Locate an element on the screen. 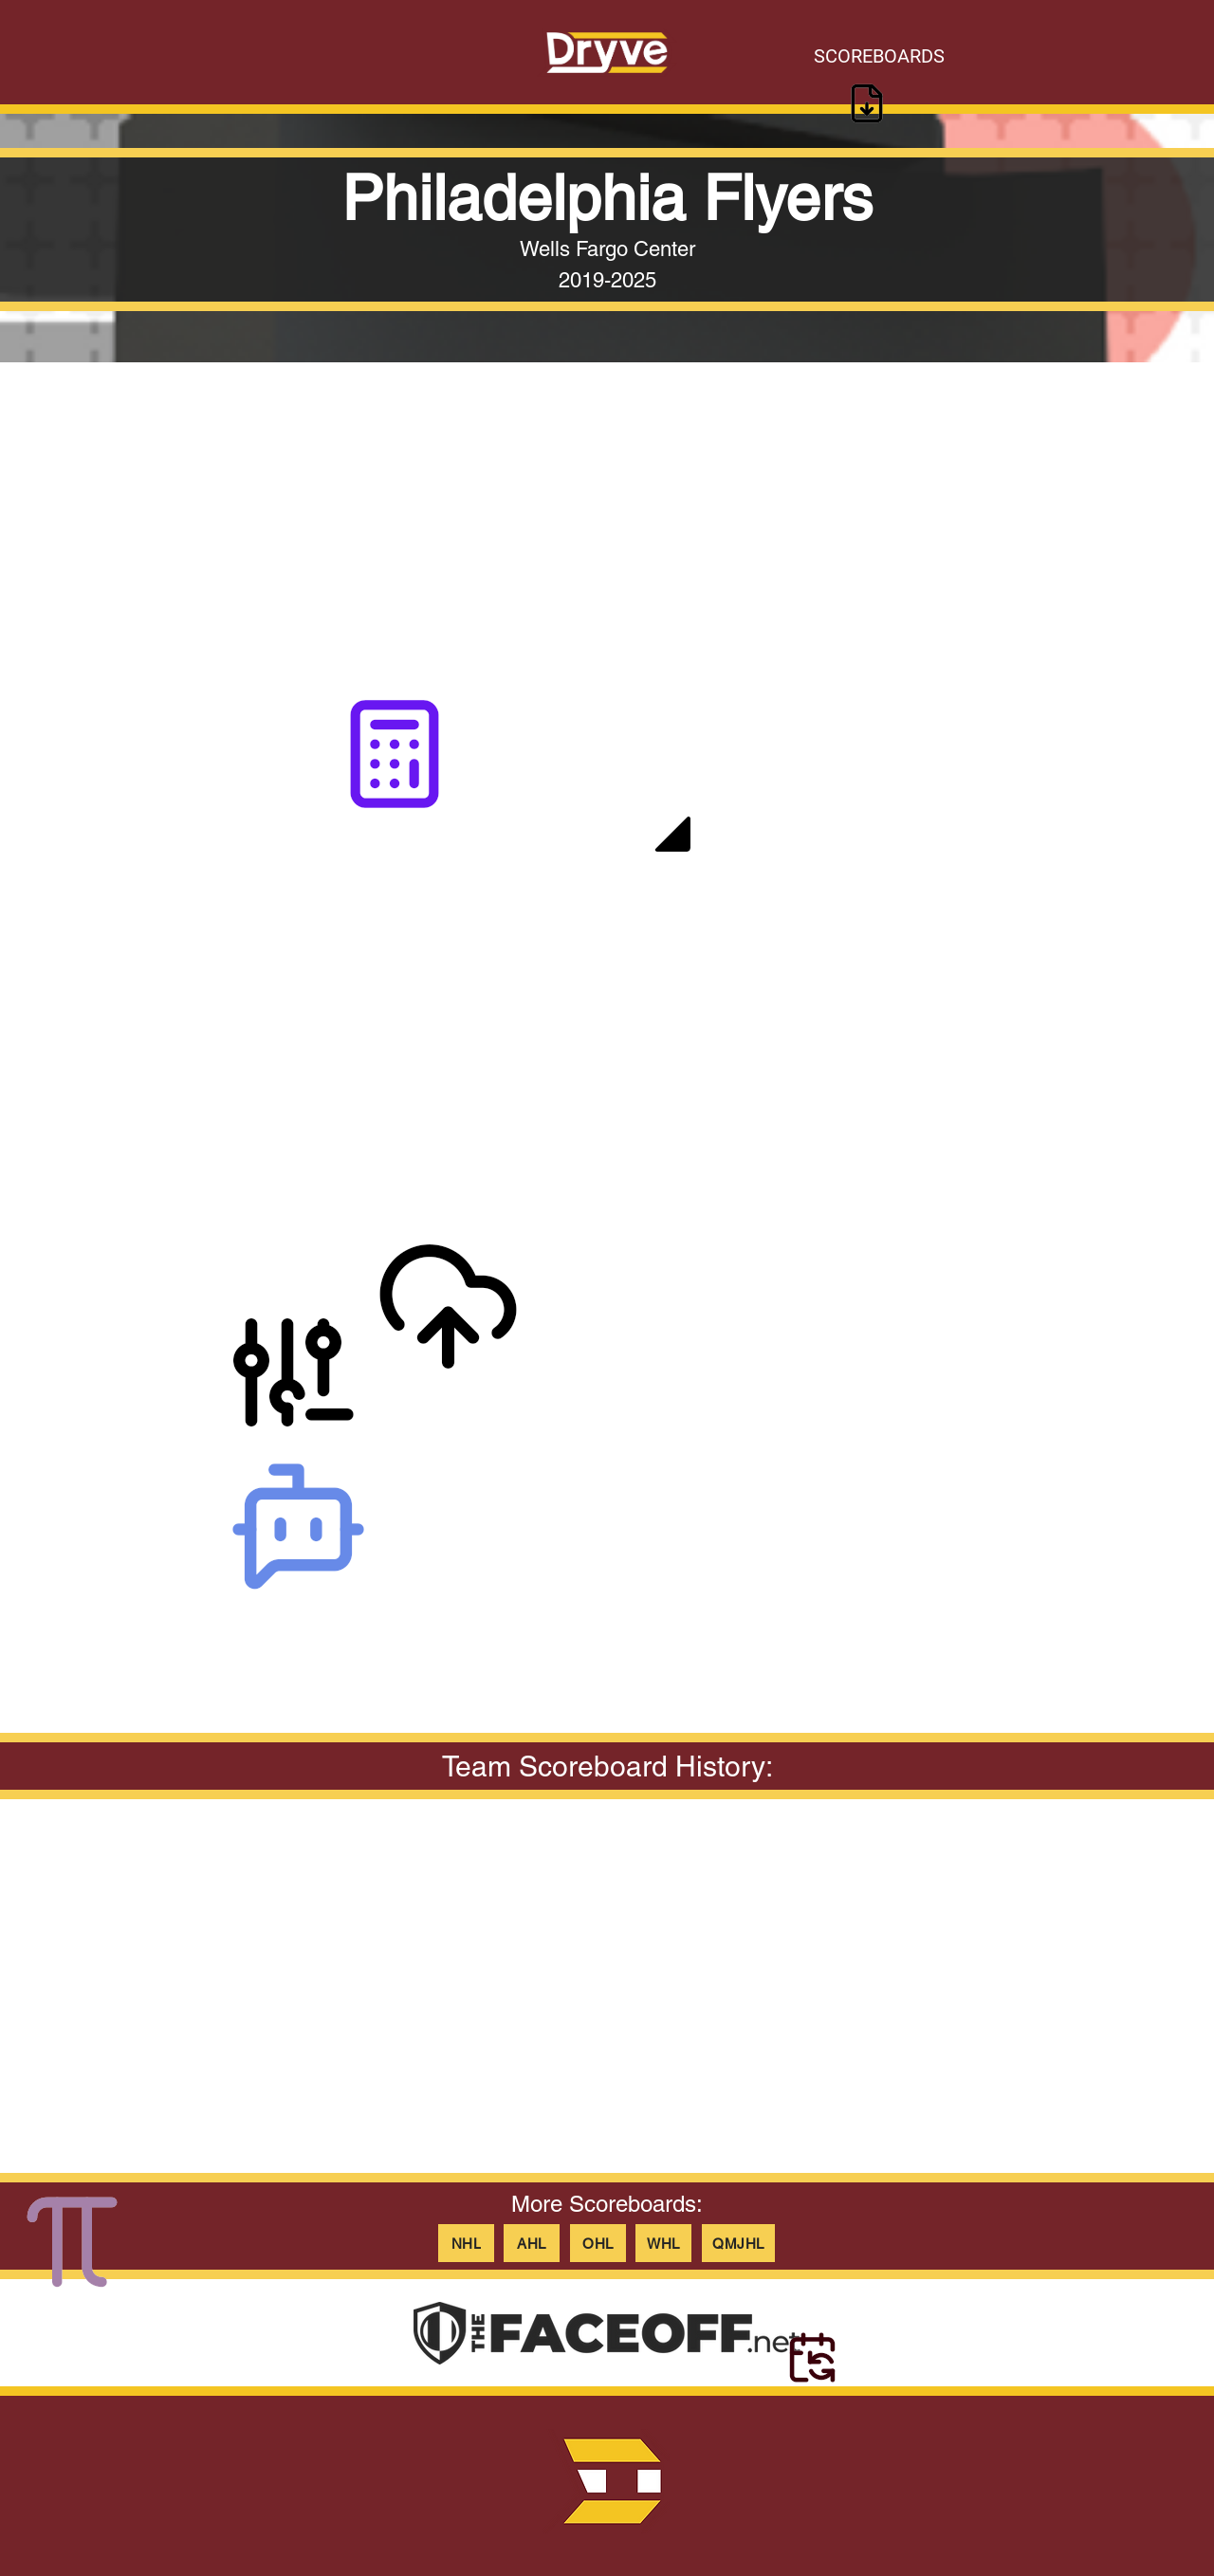  indicates full cellular signal strength is located at coordinates (671, 833).